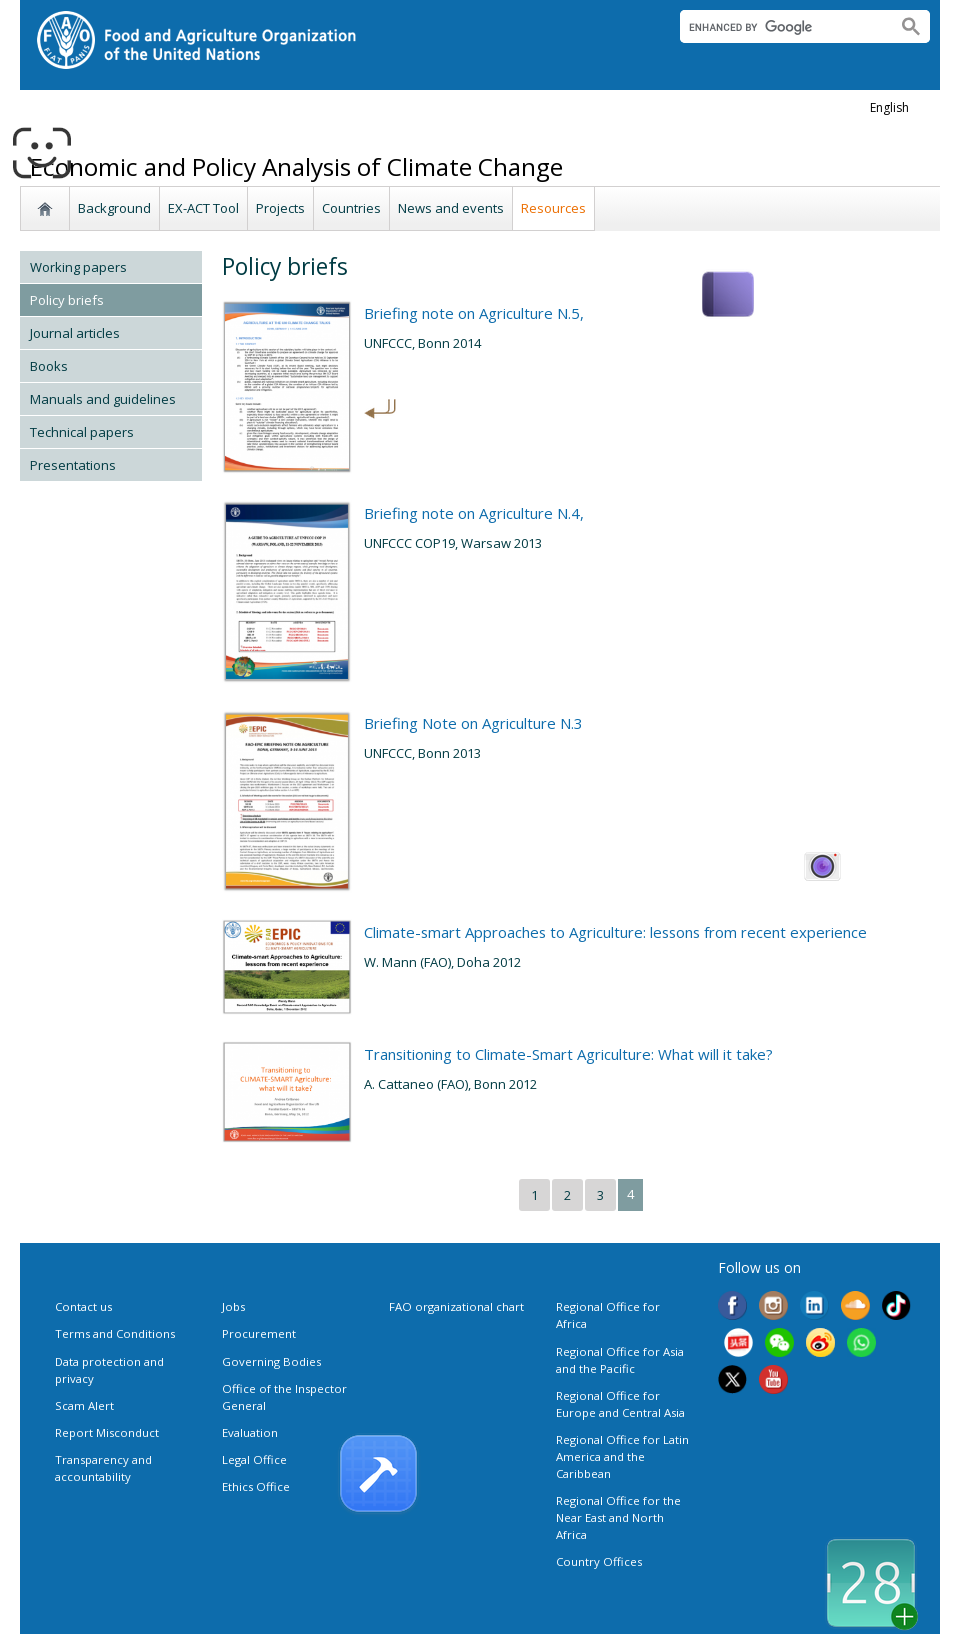  What do you see at coordinates (728, 293) in the screenshot?
I see `access desktop folder` at bounding box center [728, 293].